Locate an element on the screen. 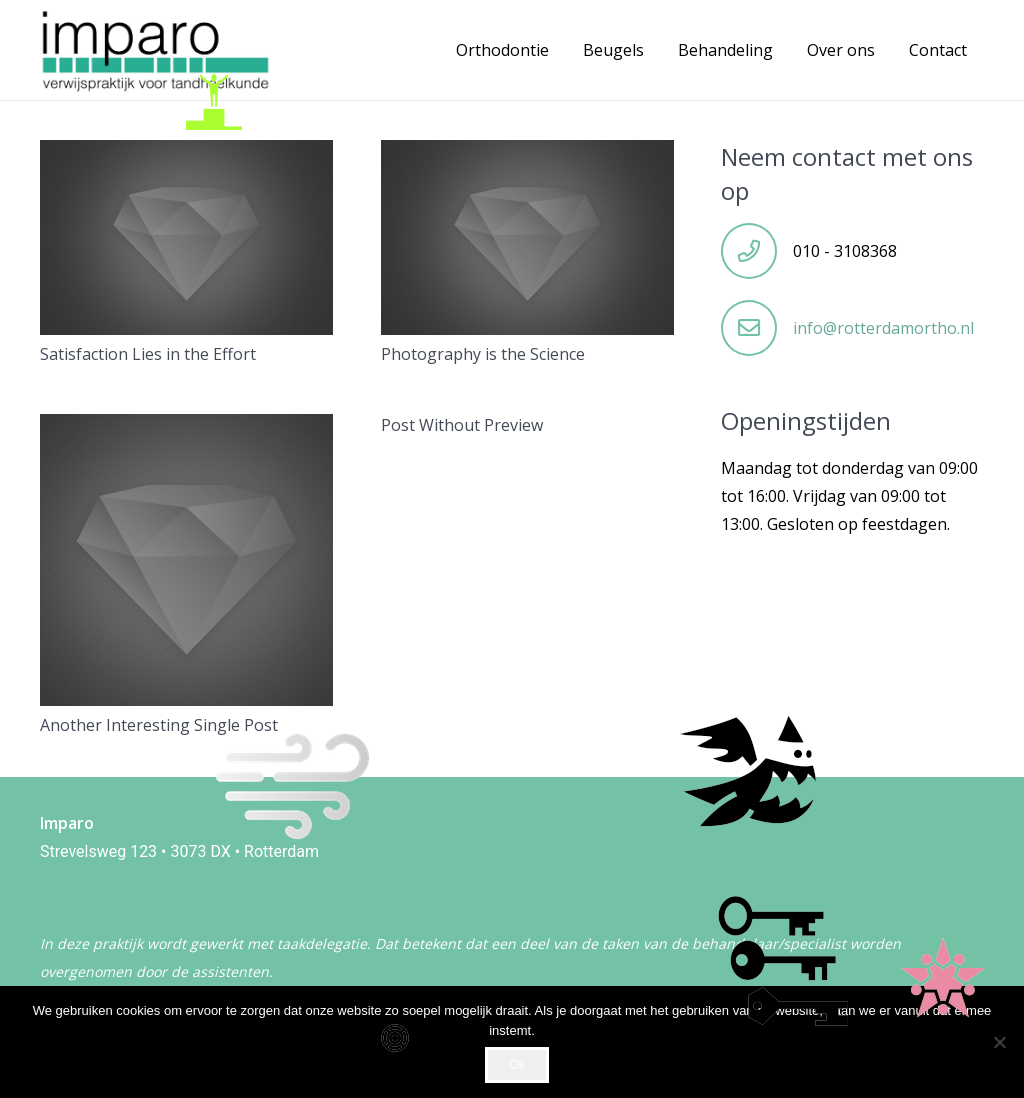 The height and width of the screenshot is (1098, 1024). view achievements or rewards in a game is located at coordinates (943, 979).